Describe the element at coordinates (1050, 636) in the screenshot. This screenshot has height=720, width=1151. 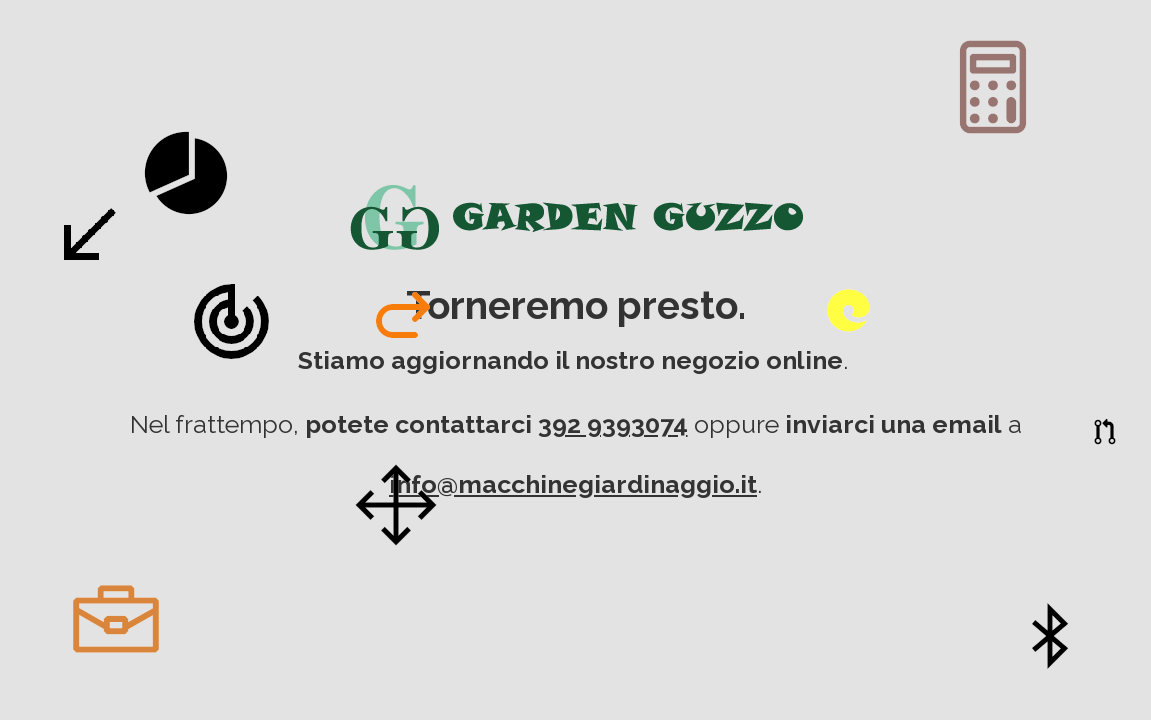
I see `toggle bluetooth connectivity on or off` at that location.